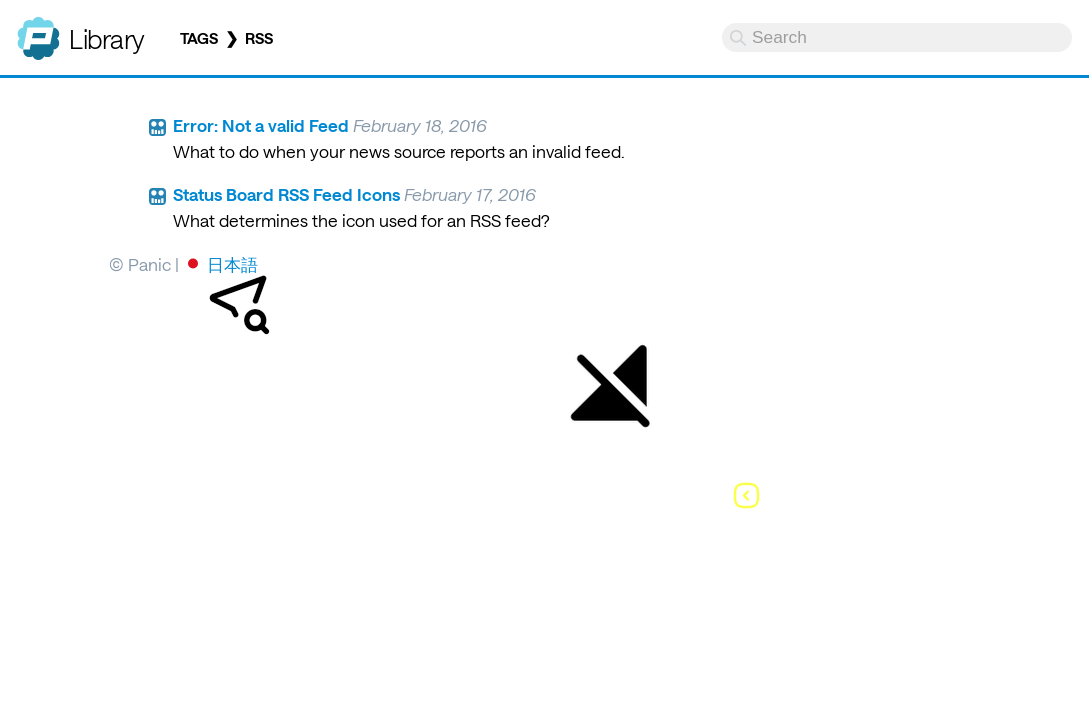  What do you see at coordinates (746, 495) in the screenshot?
I see `go back to the previous screen` at bounding box center [746, 495].